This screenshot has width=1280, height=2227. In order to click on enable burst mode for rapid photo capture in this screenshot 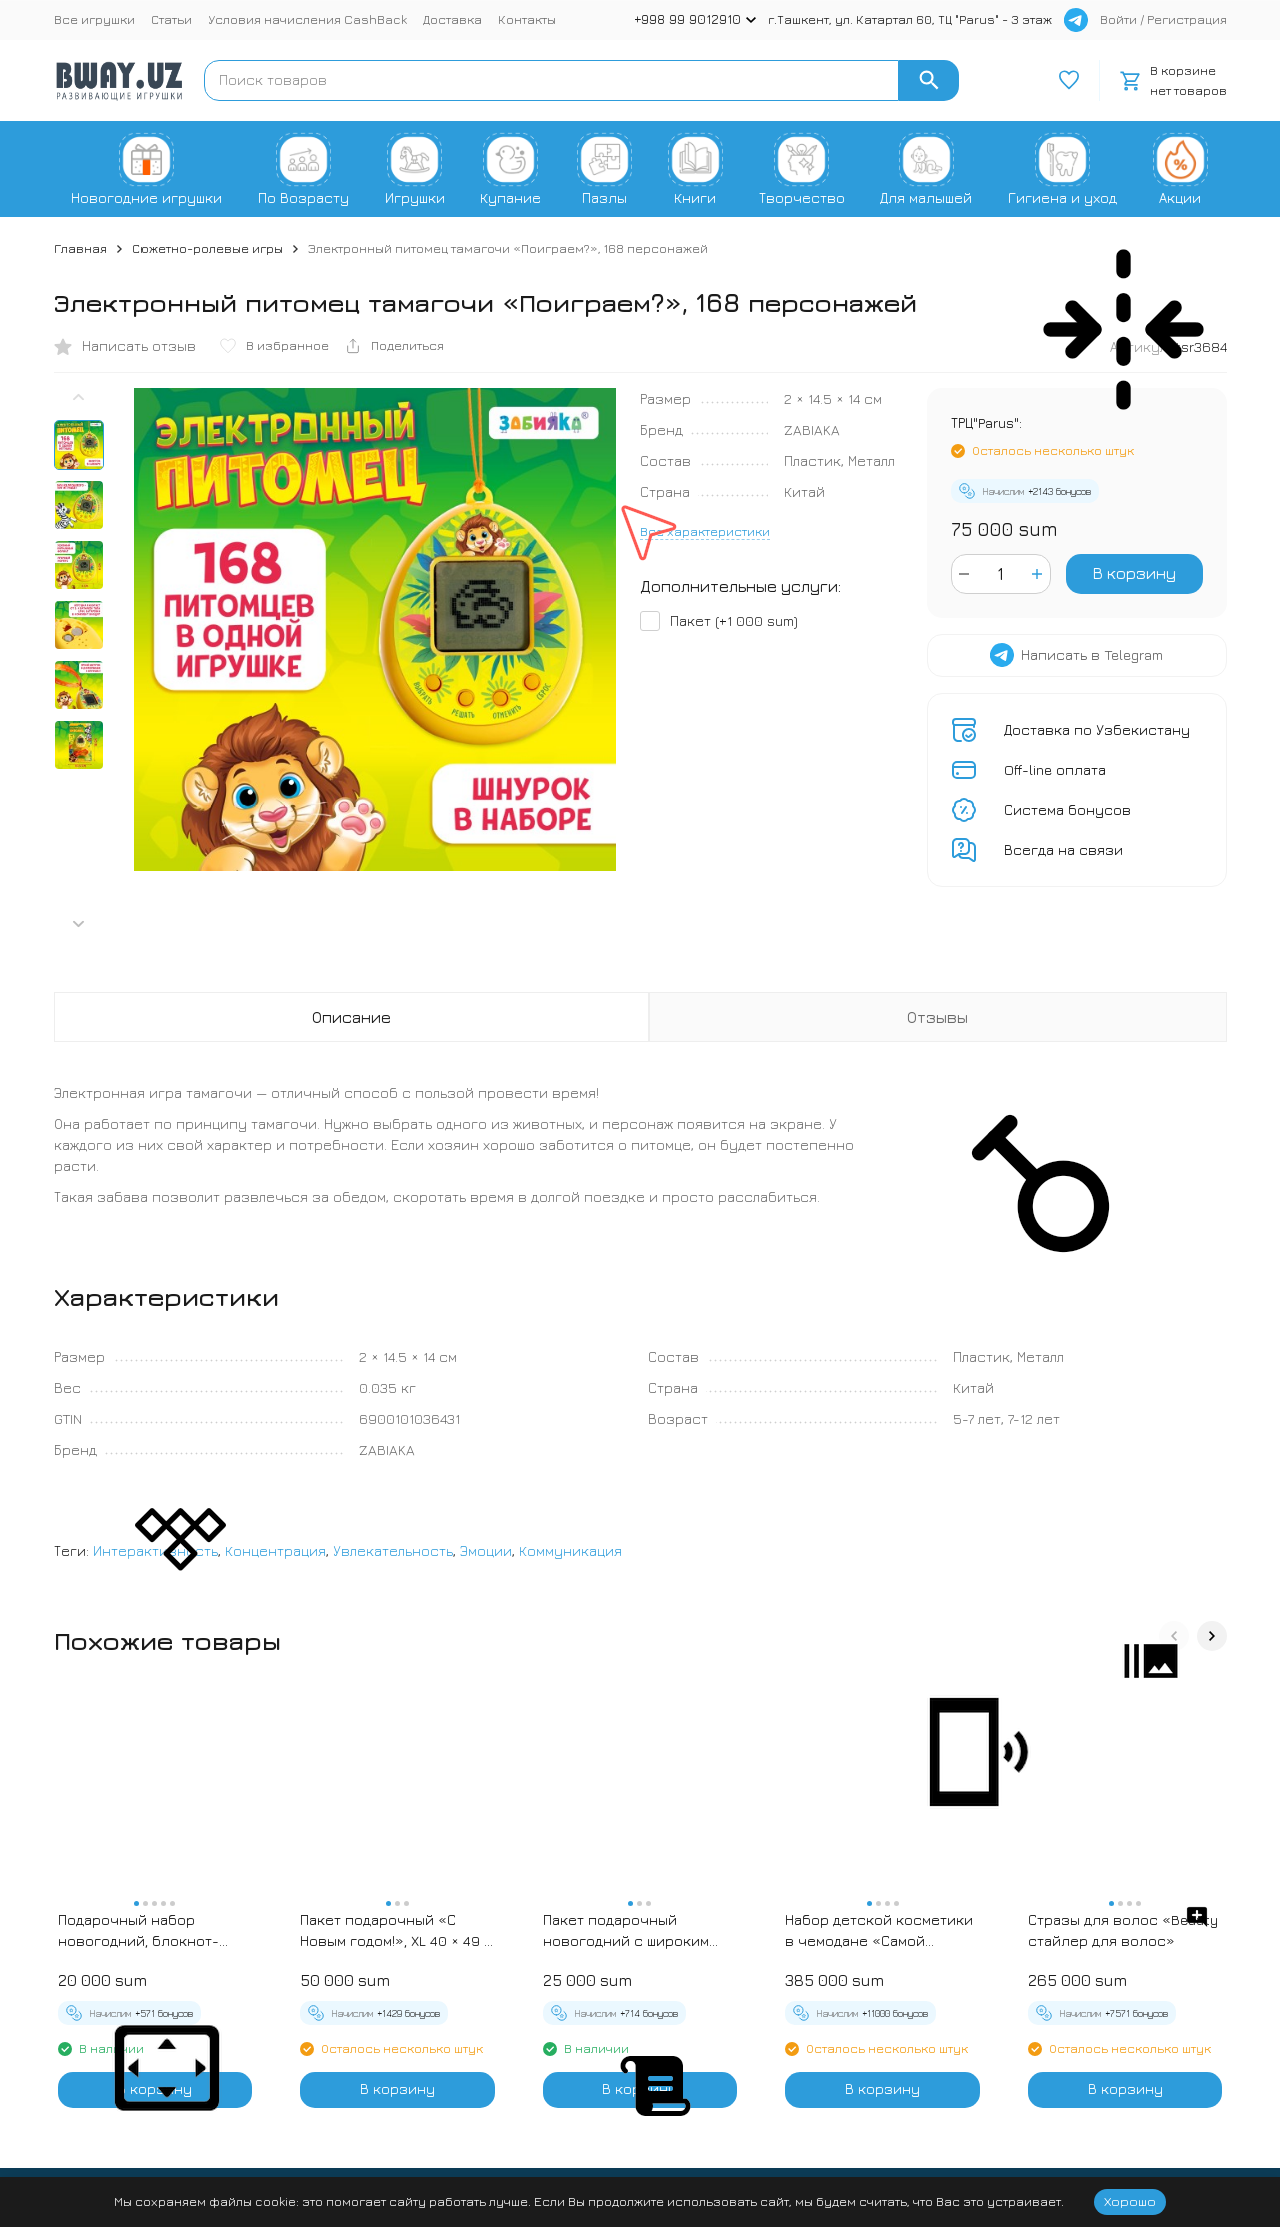, I will do `click(1151, 1661)`.